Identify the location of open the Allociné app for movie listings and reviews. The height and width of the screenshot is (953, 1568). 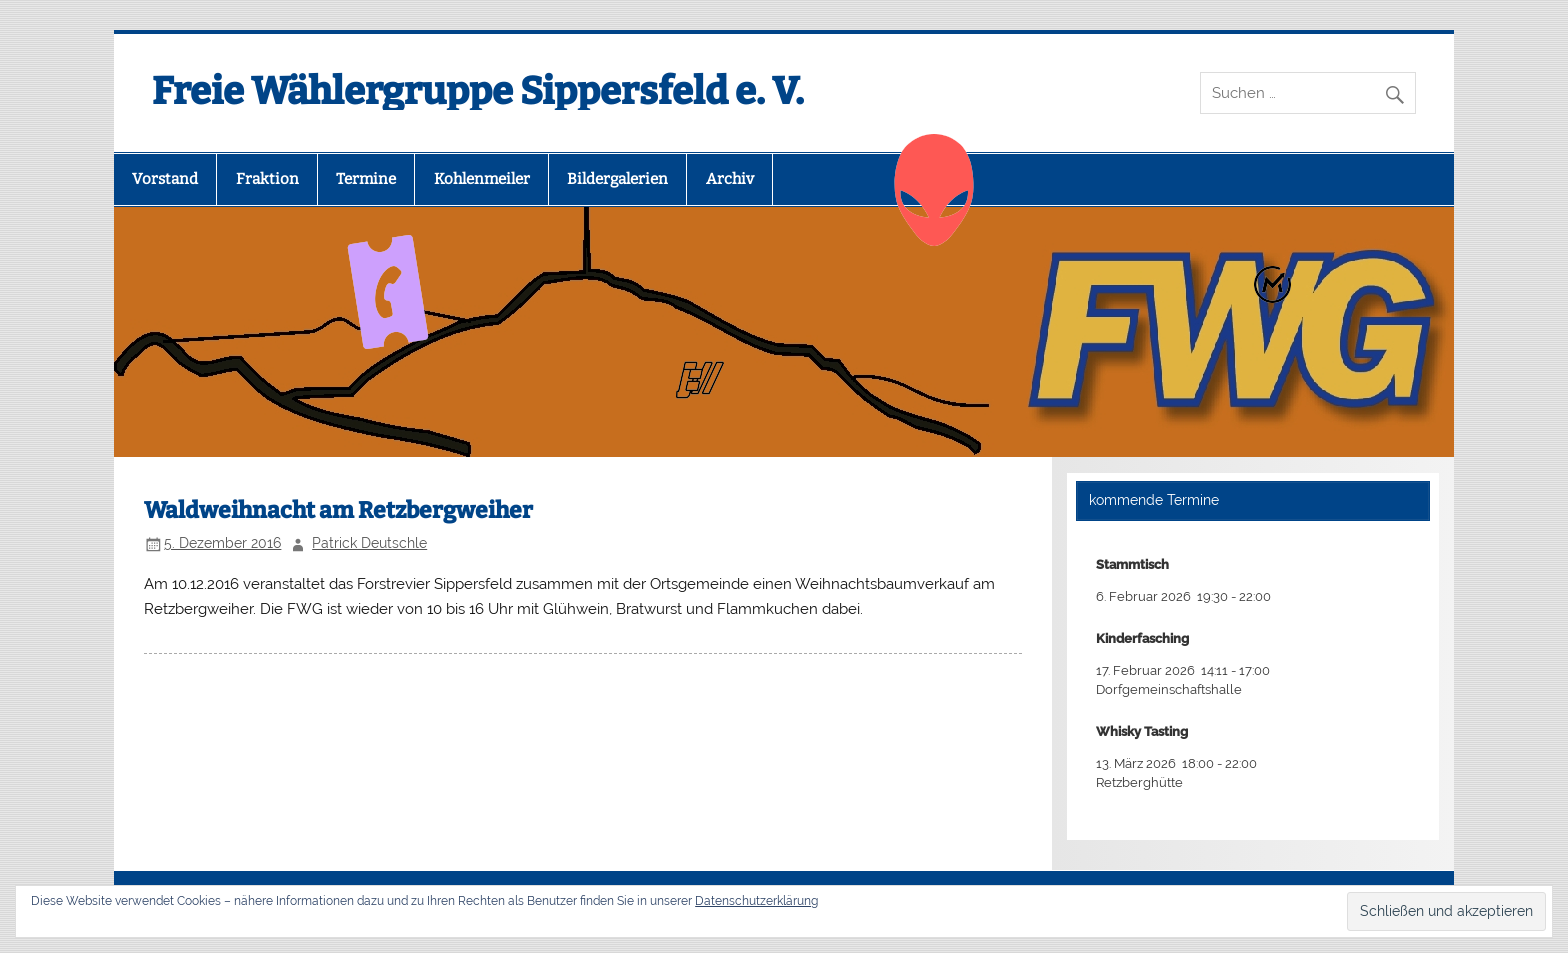
(388, 292).